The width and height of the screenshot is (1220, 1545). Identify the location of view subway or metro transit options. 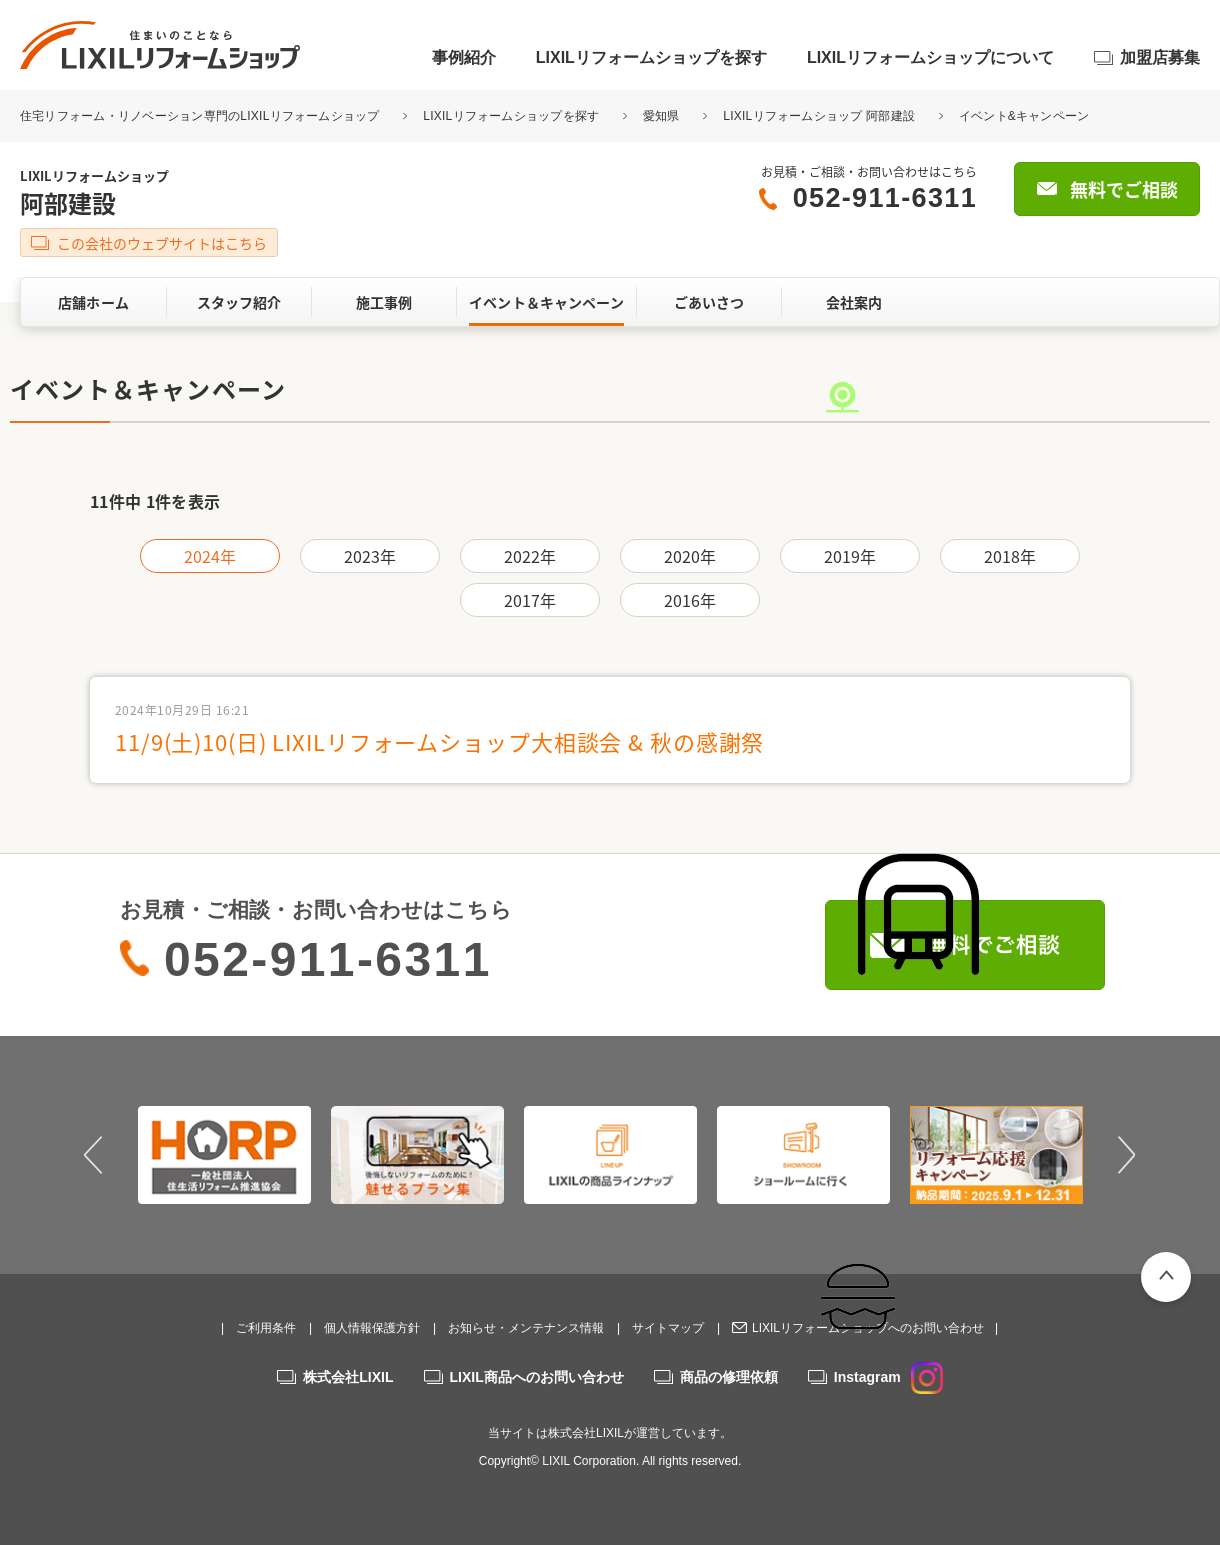
(918, 919).